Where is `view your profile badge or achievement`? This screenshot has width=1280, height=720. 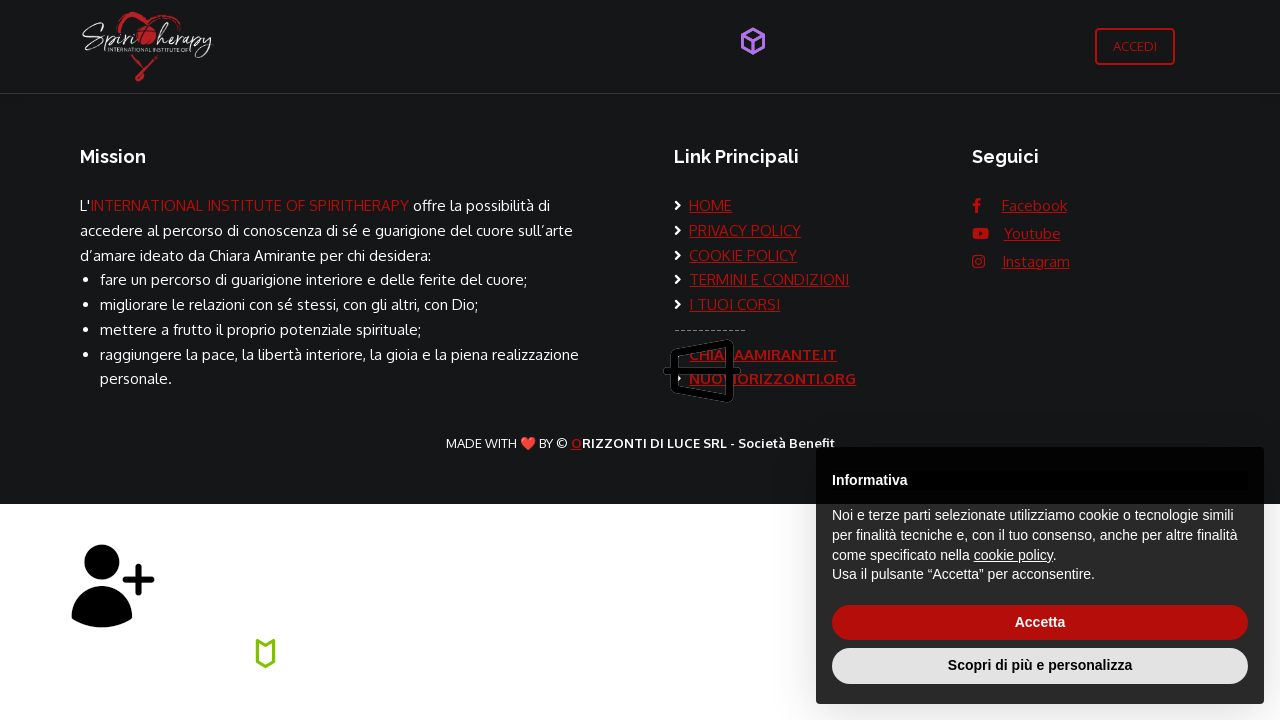 view your profile badge or achievement is located at coordinates (265, 653).